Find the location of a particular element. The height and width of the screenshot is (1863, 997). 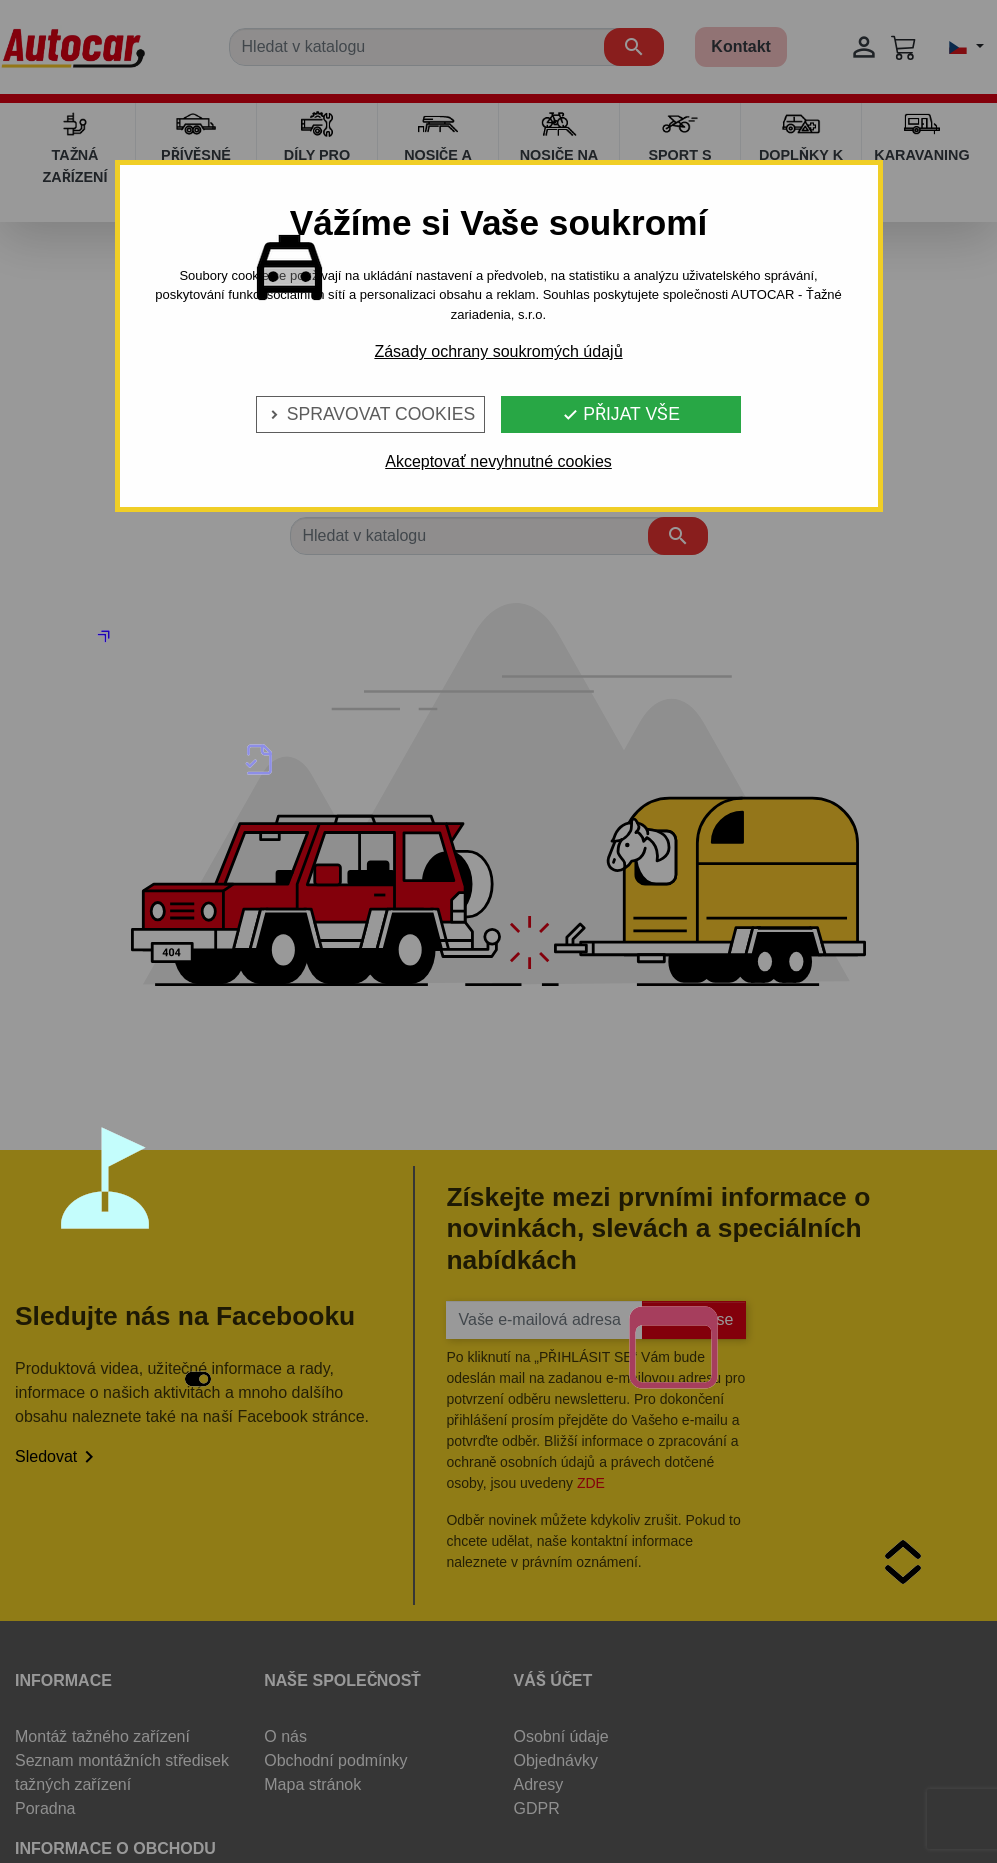

open multiple browser windows is located at coordinates (673, 1347).